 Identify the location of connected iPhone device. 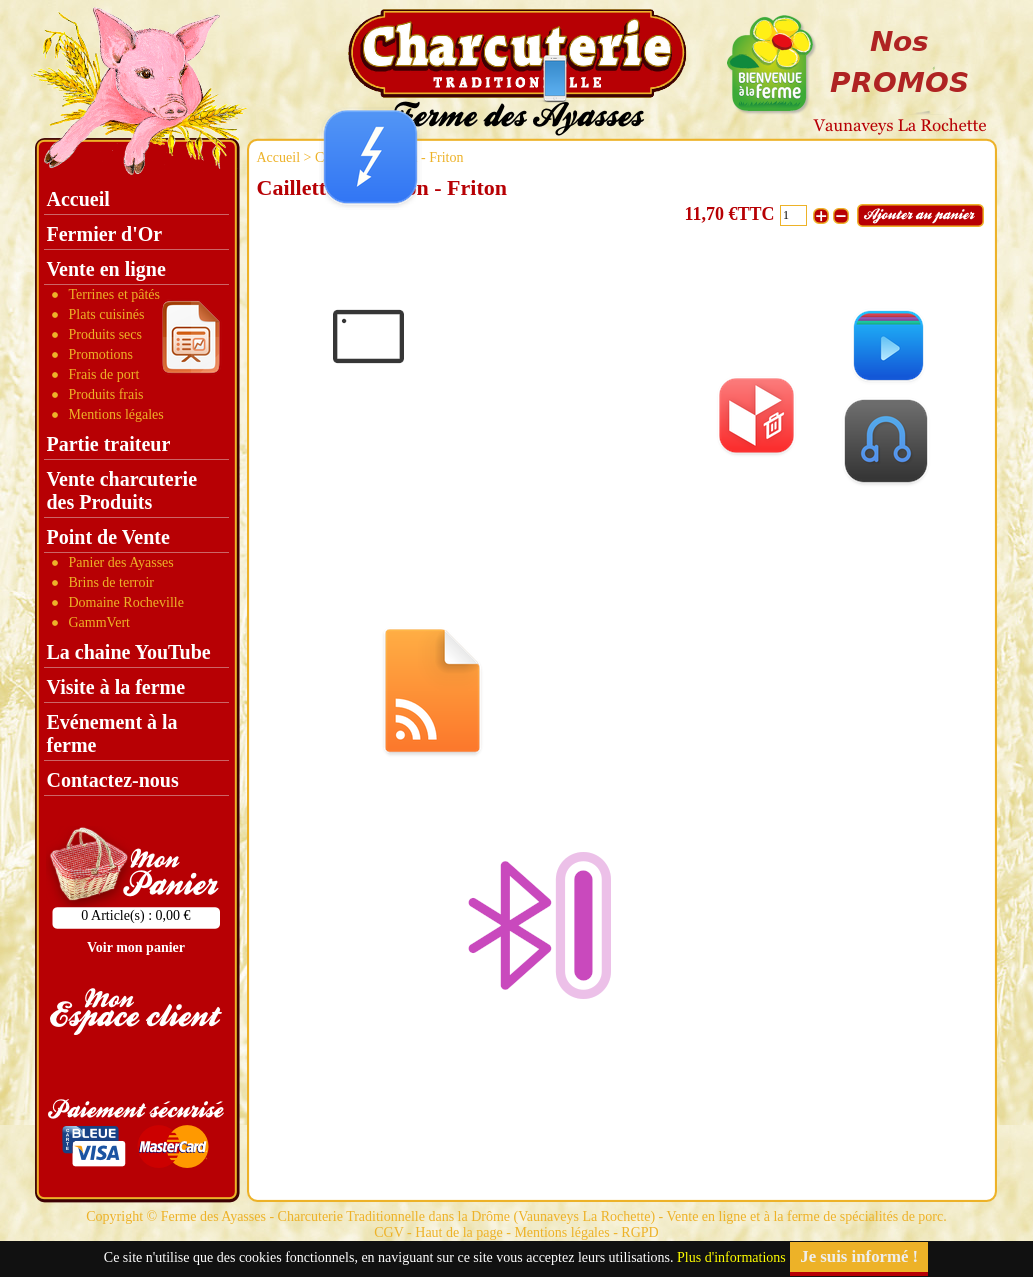
(555, 79).